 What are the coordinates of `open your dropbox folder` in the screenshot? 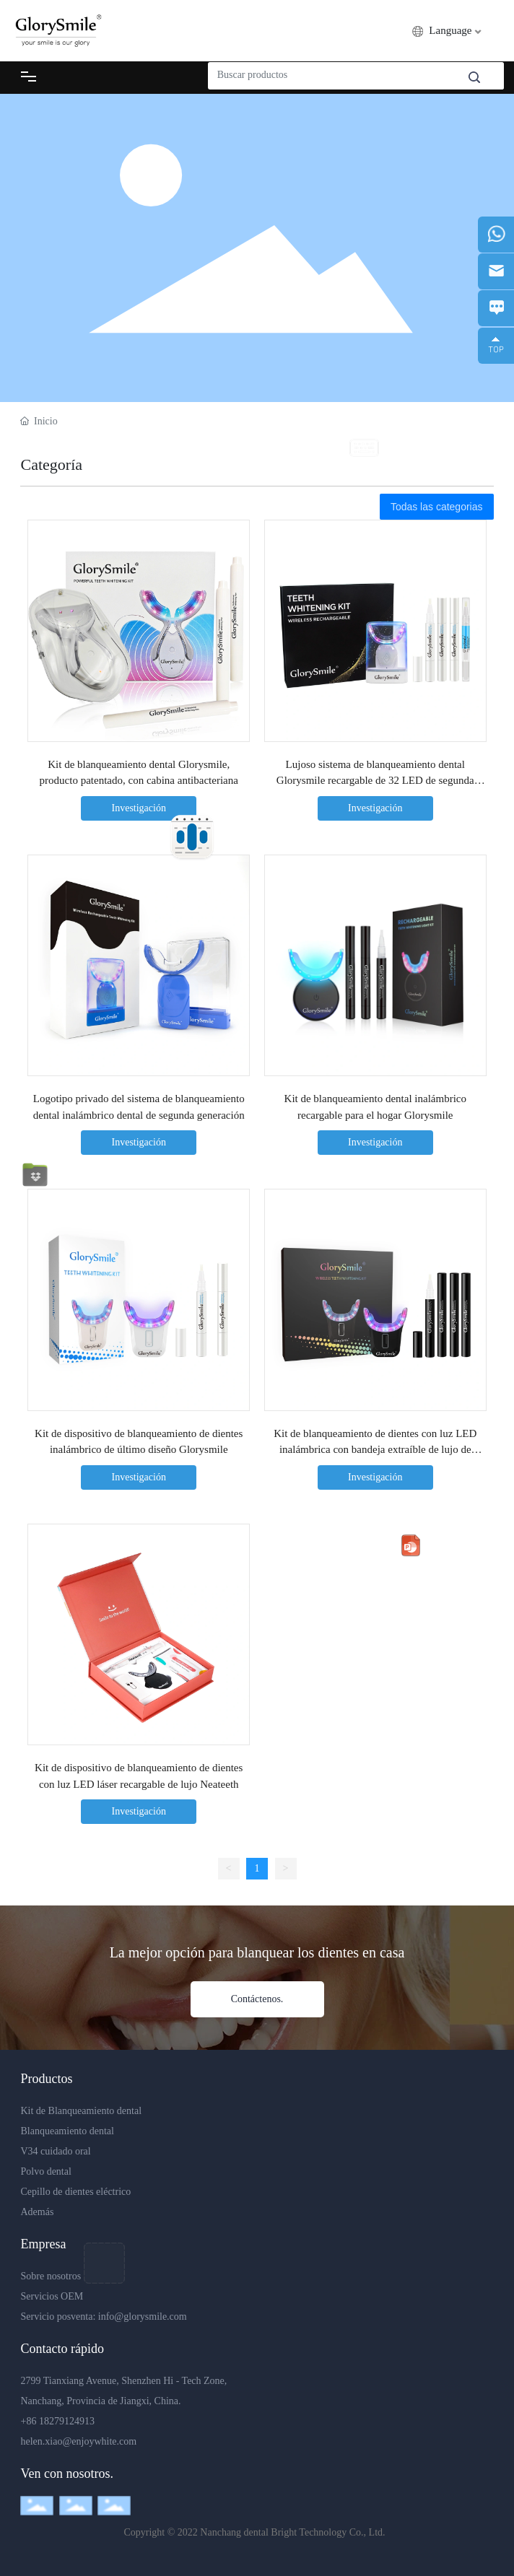 It's located at (35, 1174).